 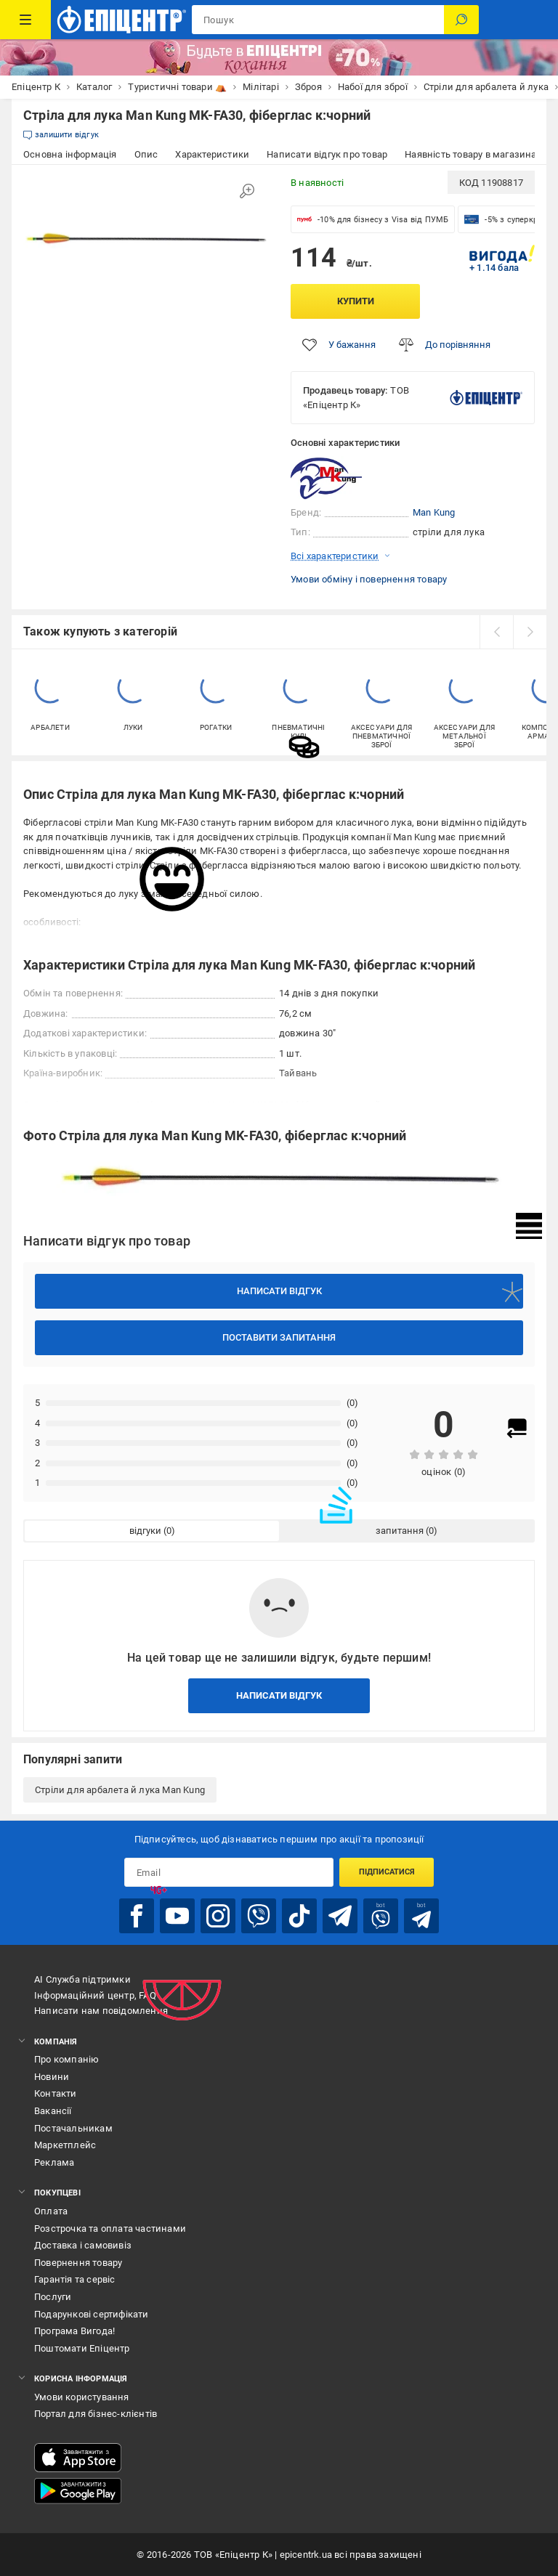 What do you see at coordinates (182, 1994) in the screenshot?
I see `indicates citrus or fruit-related content` at bounding box center [182, 1994].